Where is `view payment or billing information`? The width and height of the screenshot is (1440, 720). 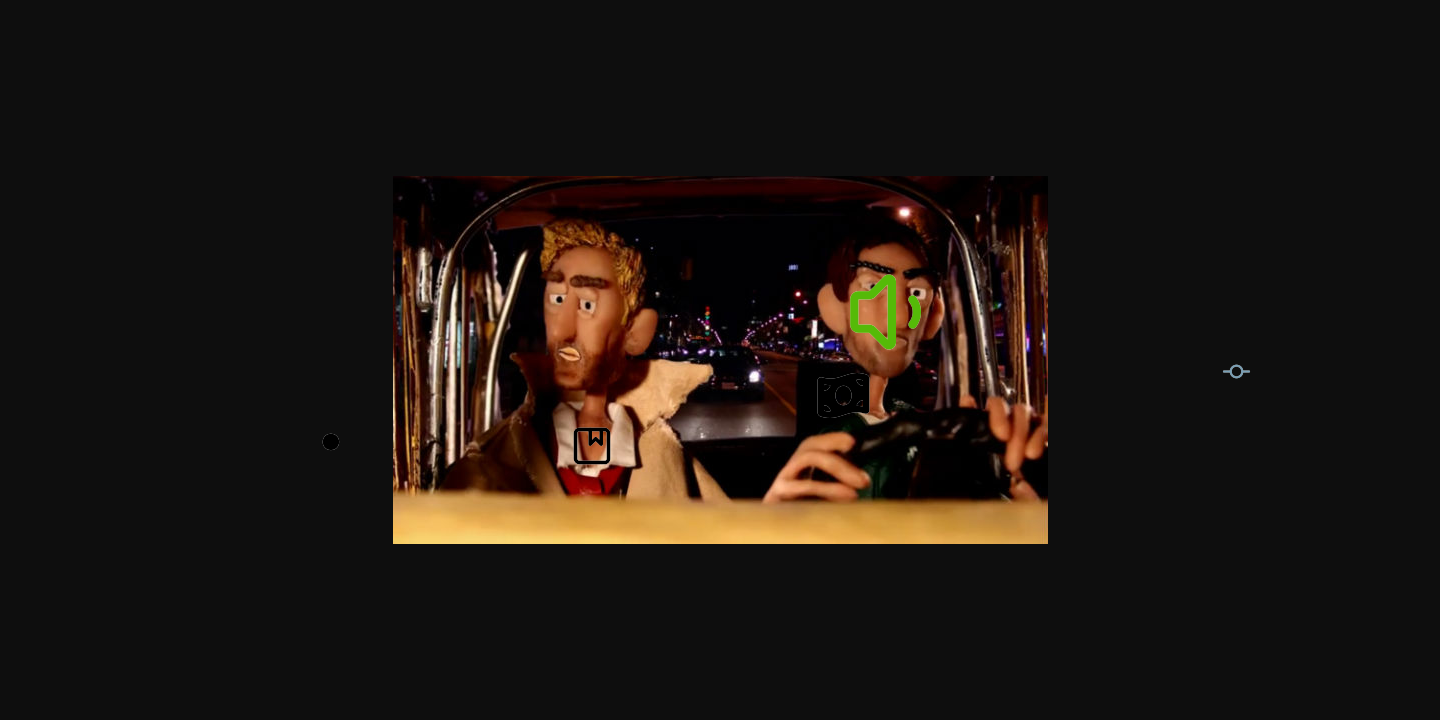 view payment or billing information is located at coordinates (843, 395).